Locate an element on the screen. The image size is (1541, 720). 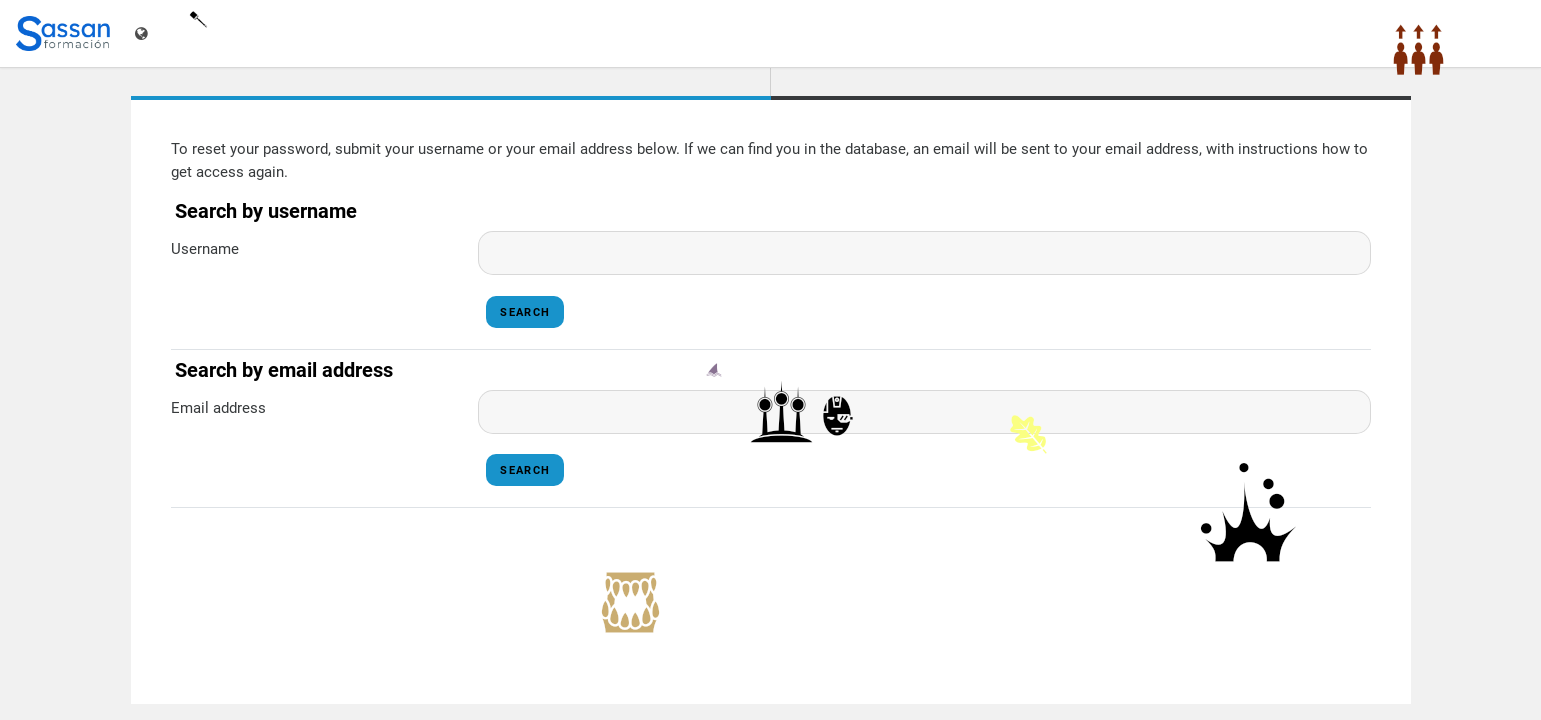
access cyborg or android character options is located at coordinates (837, 416).